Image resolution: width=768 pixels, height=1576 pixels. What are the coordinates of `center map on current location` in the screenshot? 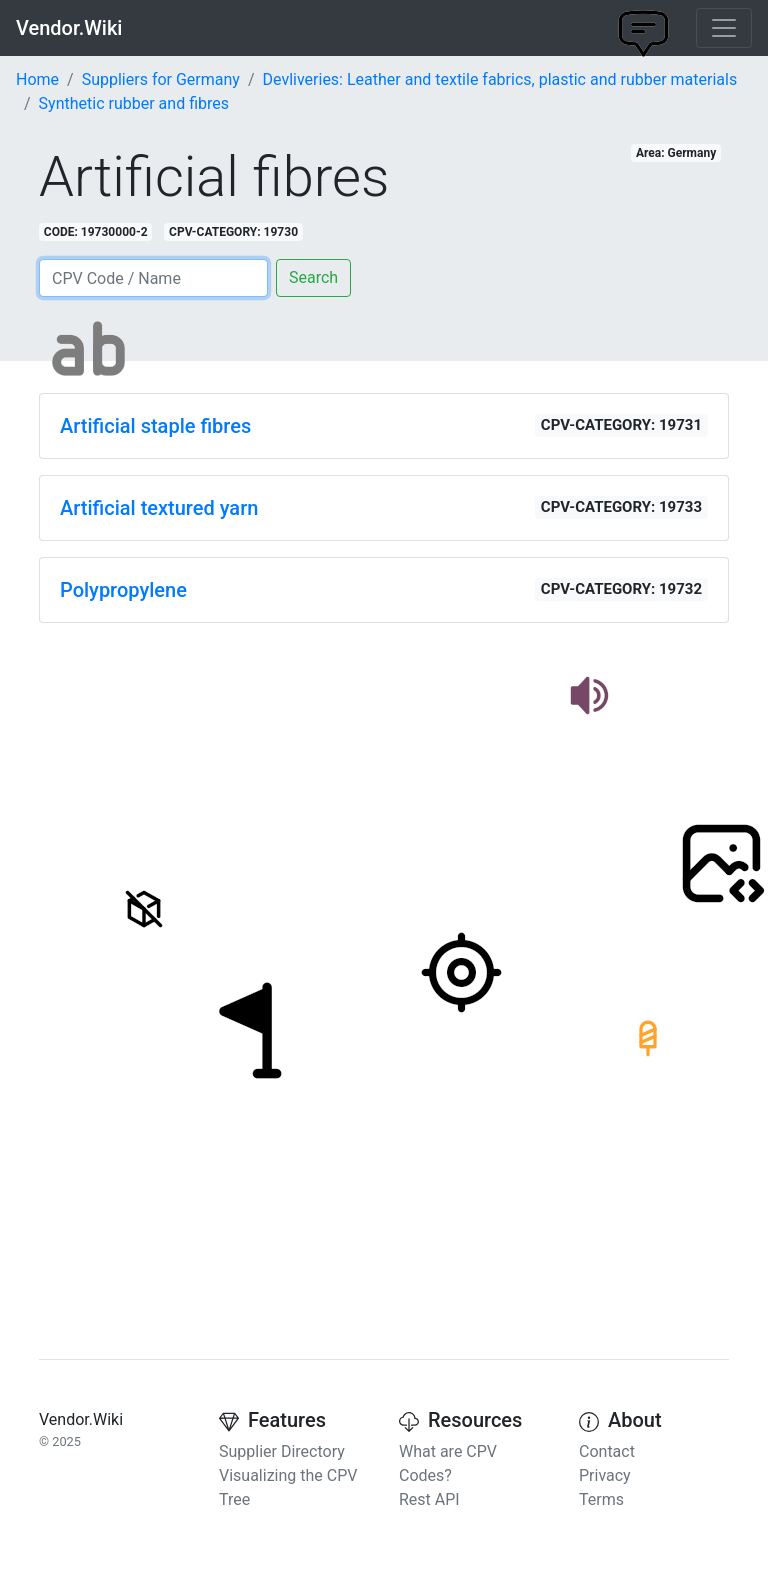 It's located at (461, 972).